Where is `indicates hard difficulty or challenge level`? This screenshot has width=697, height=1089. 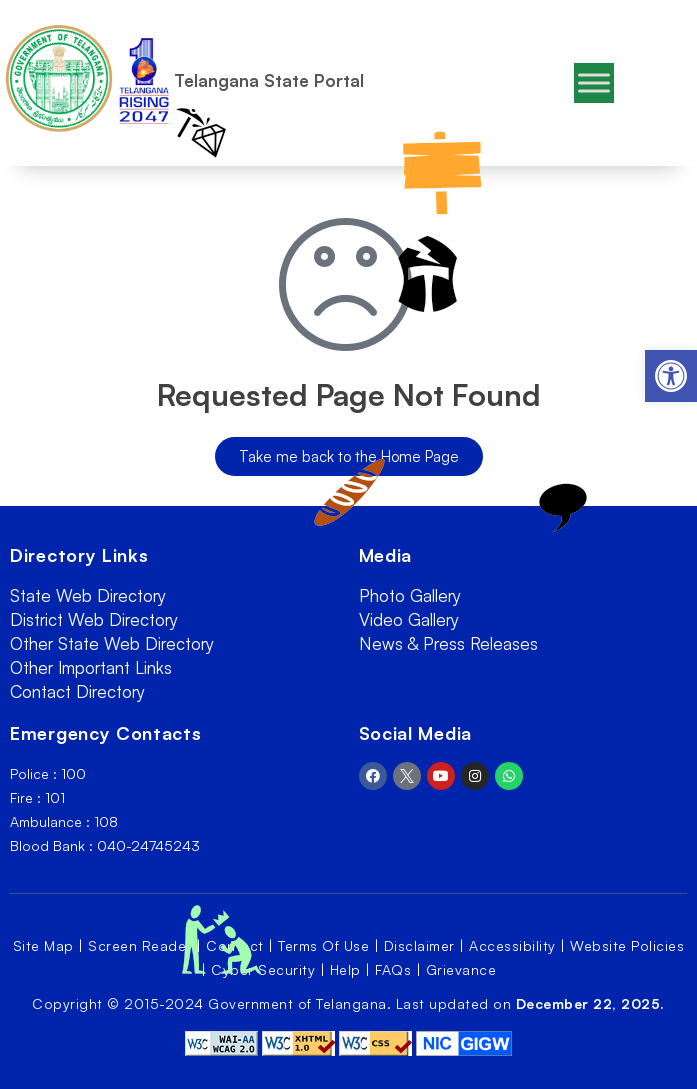 indicates hard difficulty or challenge level is located at coordinates (201, 133).